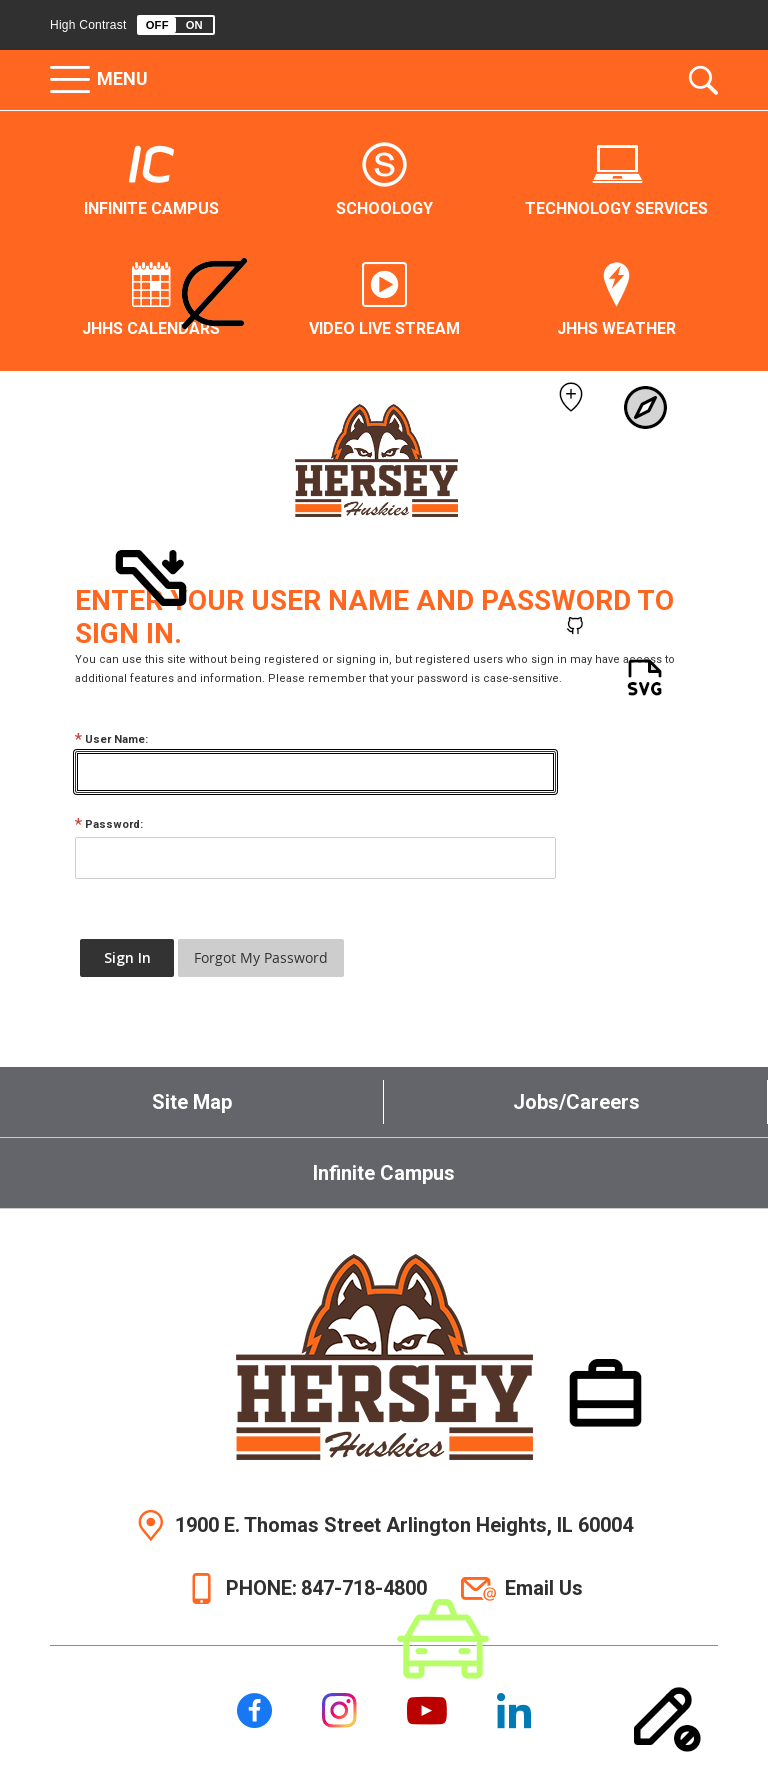  Describe the element at coordinates (645, 407) in the screenshot. I see `access navigation or directions` at that location.